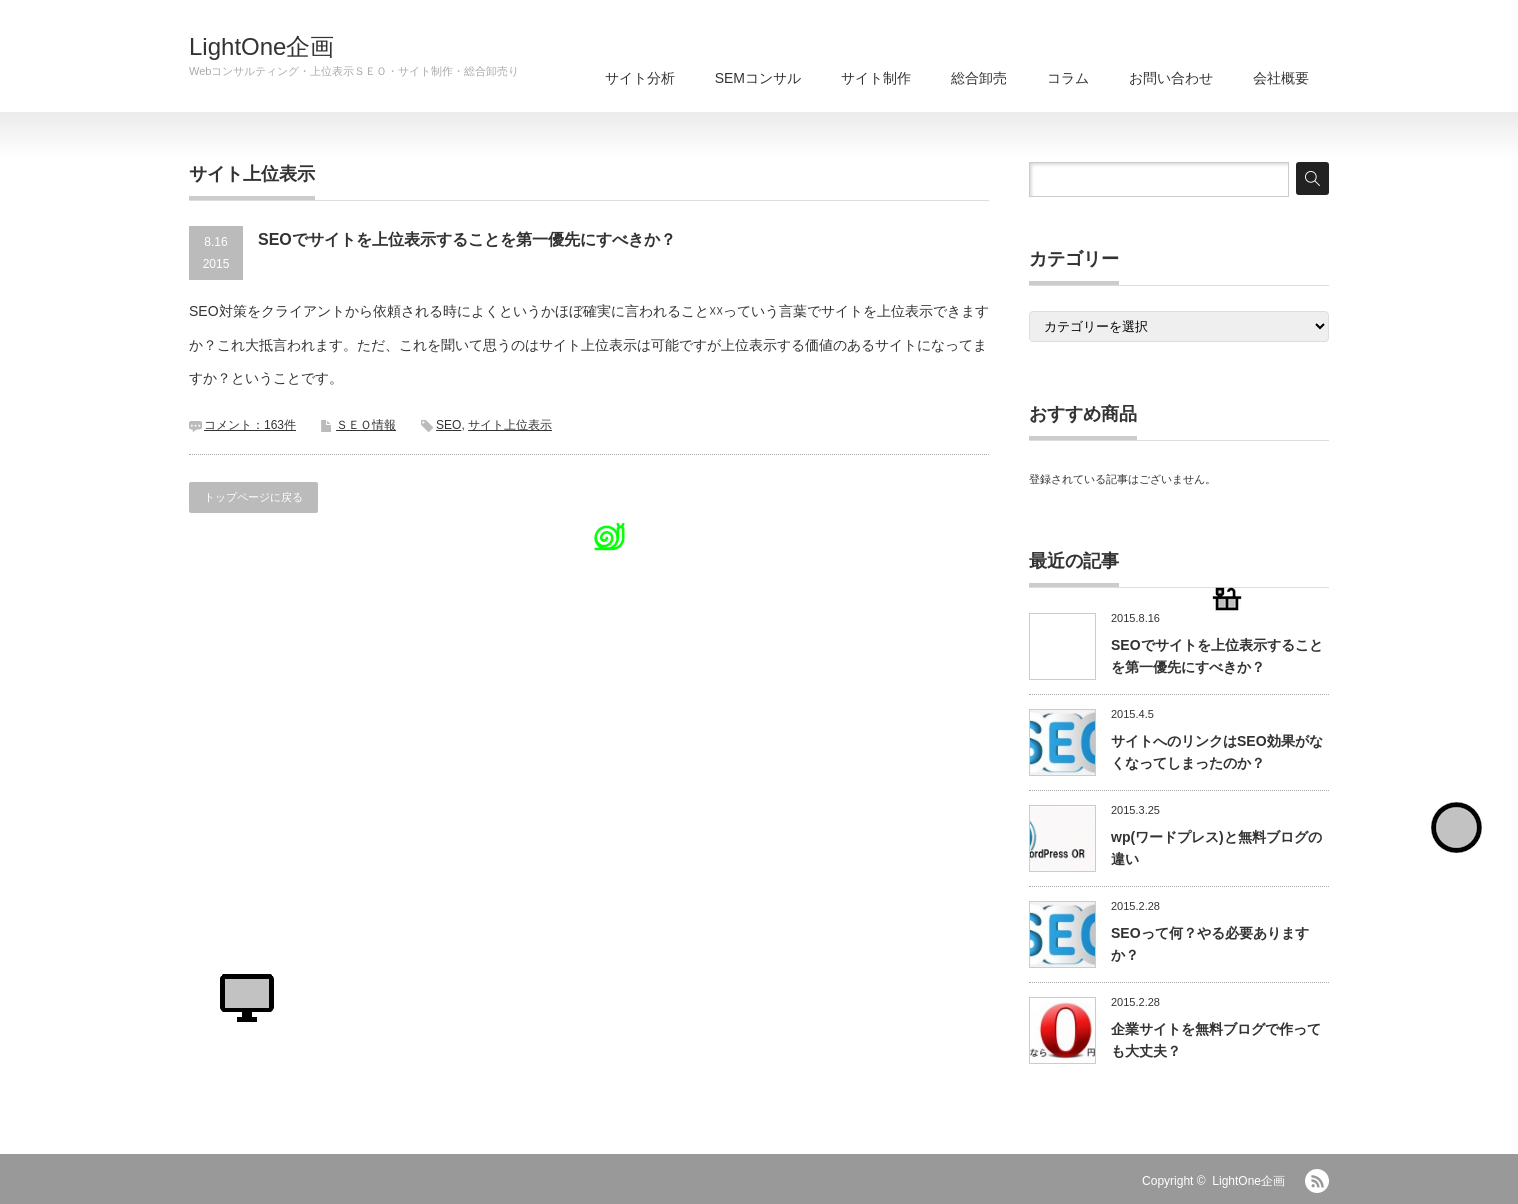  Describe the element at coordinates (609, 536) in the screenshot. I see `indicates slow loading or processing speed` at that location.